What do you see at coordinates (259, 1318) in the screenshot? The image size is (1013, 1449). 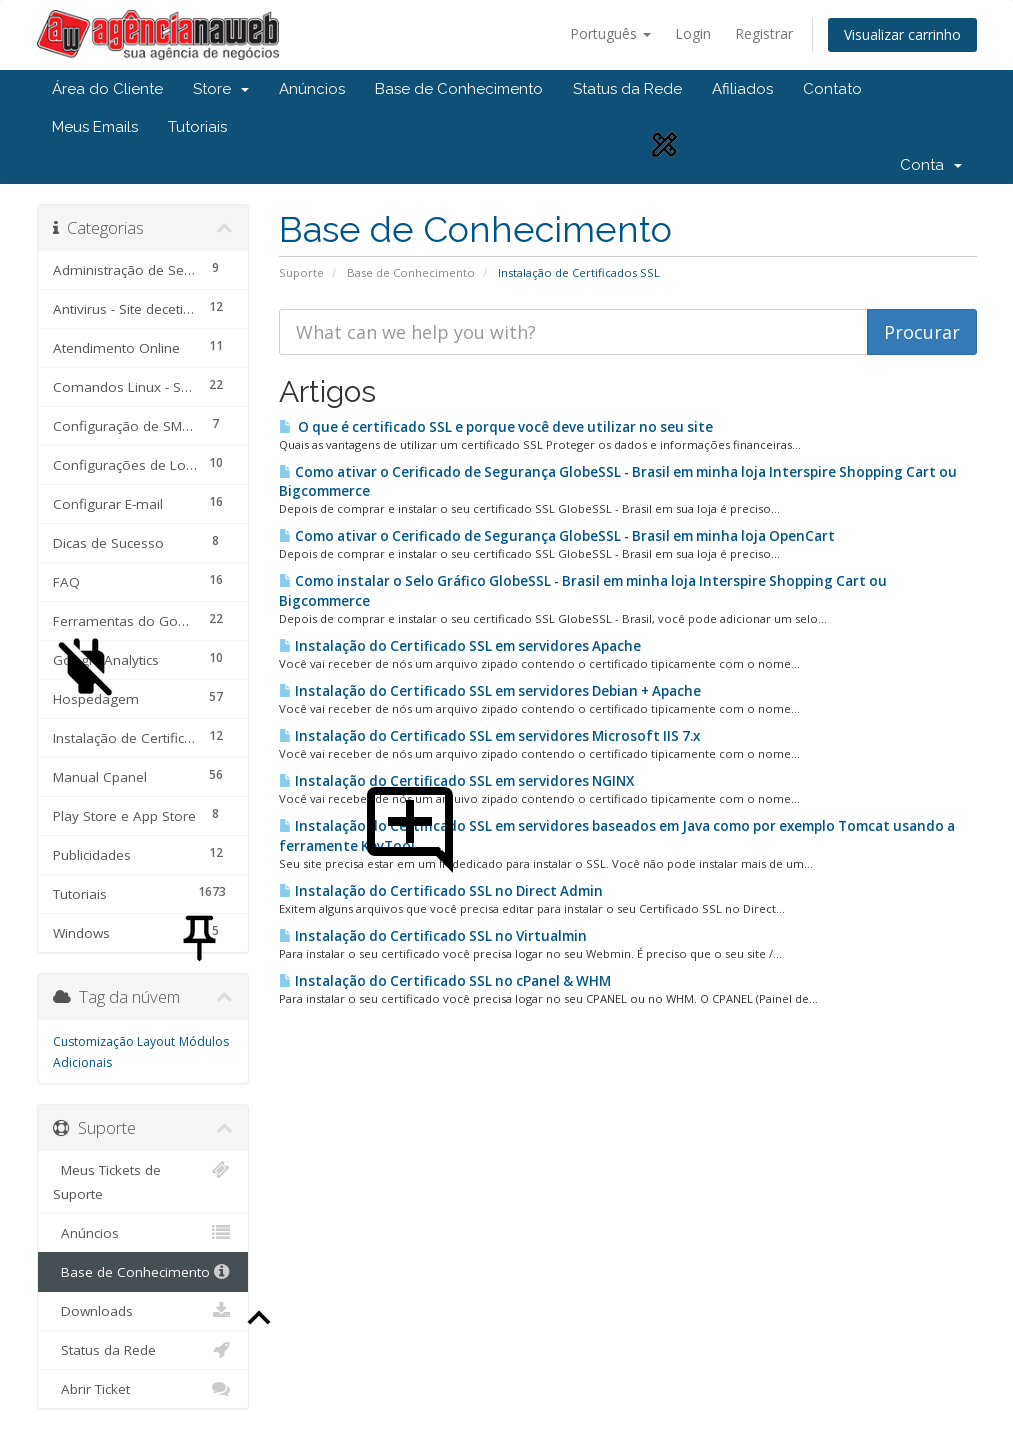 I see `collapse an expanded section` at bounding box center [259, 1318].